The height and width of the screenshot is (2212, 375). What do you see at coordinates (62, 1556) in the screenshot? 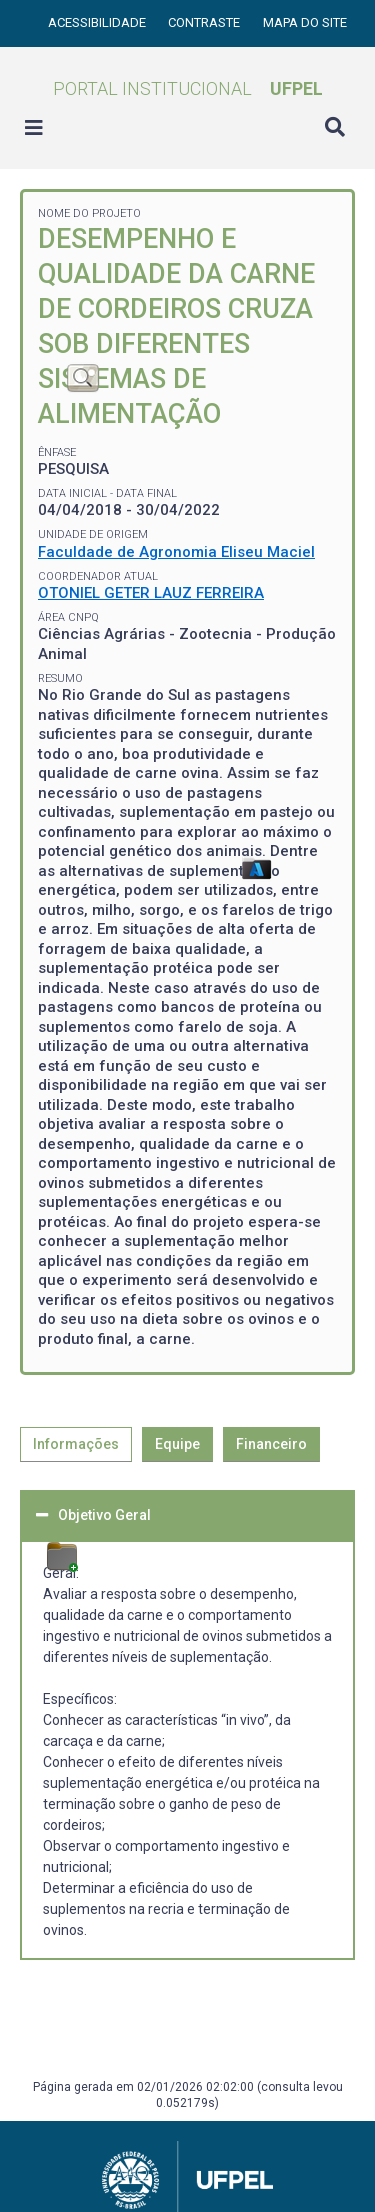
I see `create a new folder` at bounding box center [62, 1556].